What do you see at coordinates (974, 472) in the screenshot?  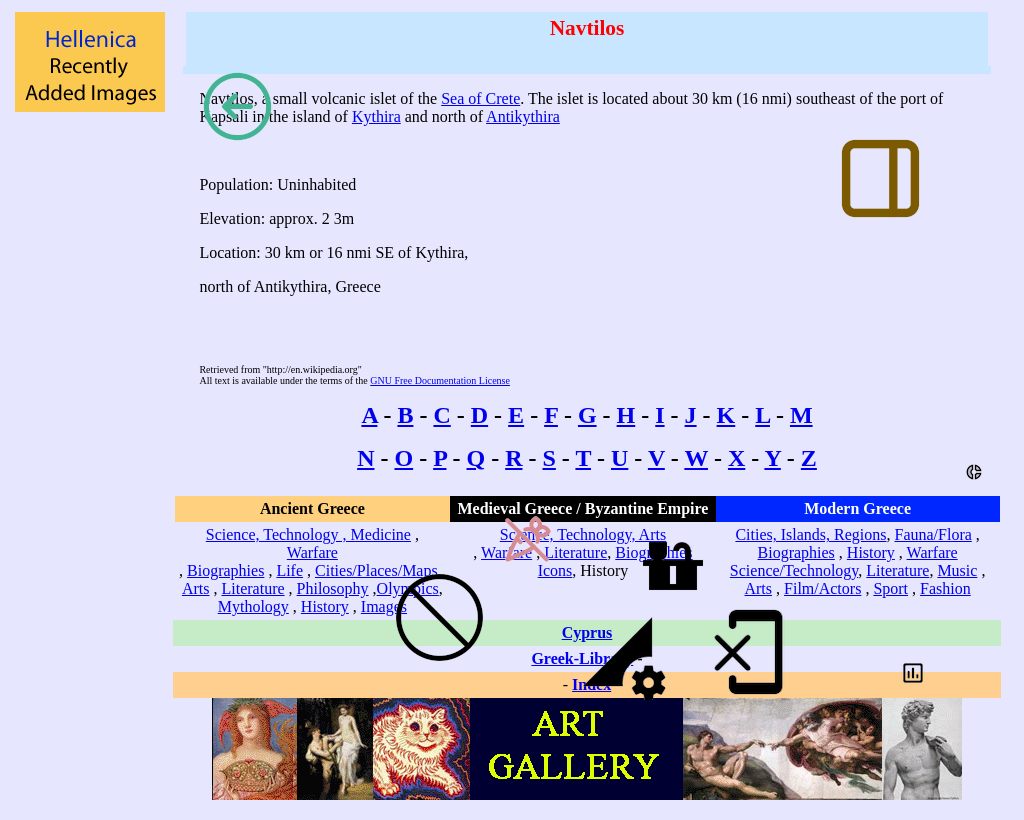 I see `view analytics or statistics breakdown` at bounding box center [974, 472].